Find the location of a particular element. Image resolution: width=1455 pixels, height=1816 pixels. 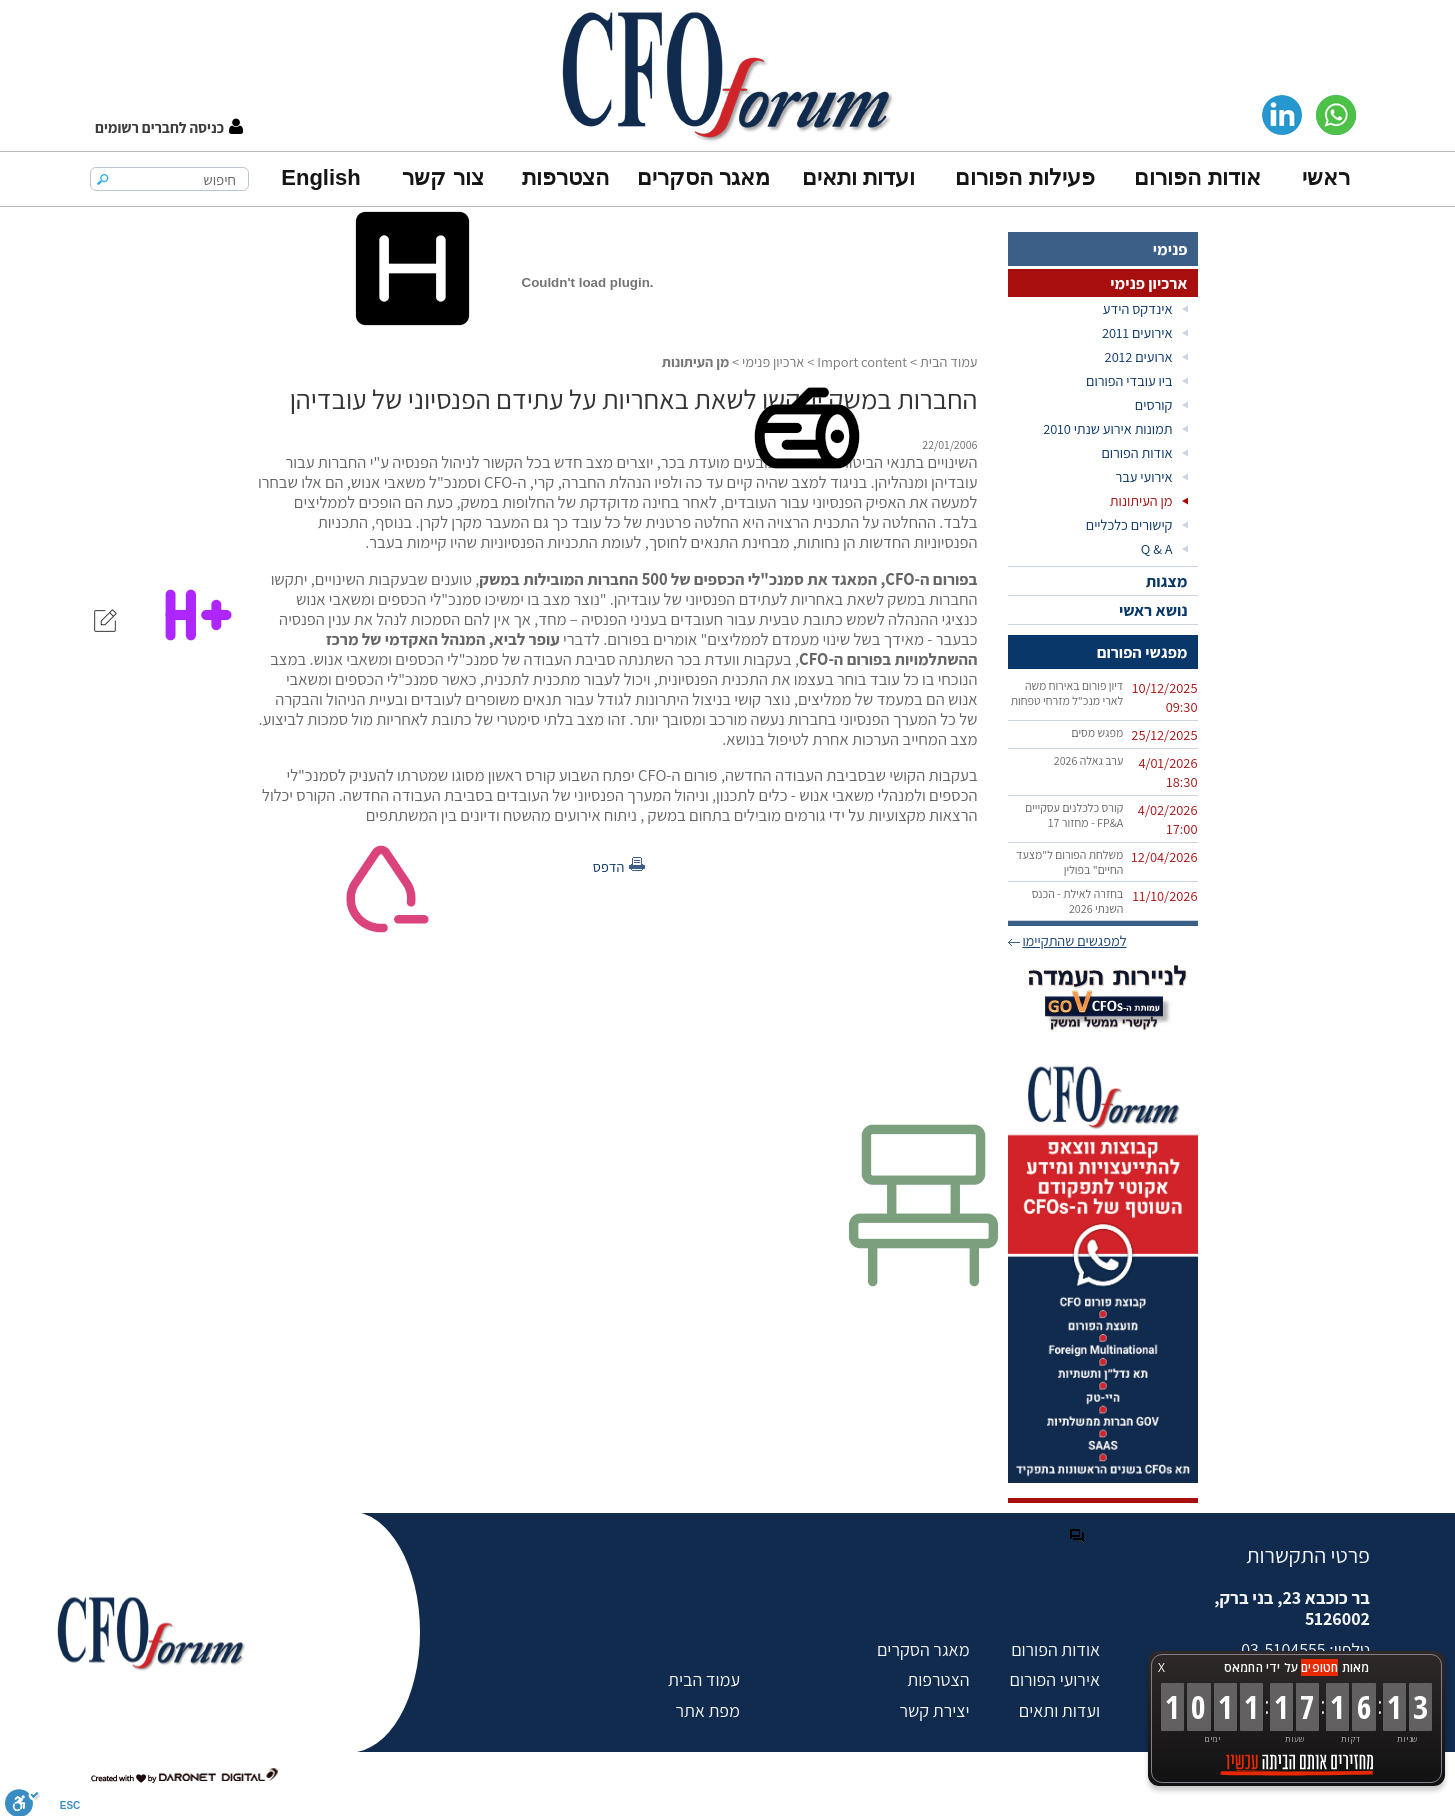

create a new note is located at coordinates (105, 621).